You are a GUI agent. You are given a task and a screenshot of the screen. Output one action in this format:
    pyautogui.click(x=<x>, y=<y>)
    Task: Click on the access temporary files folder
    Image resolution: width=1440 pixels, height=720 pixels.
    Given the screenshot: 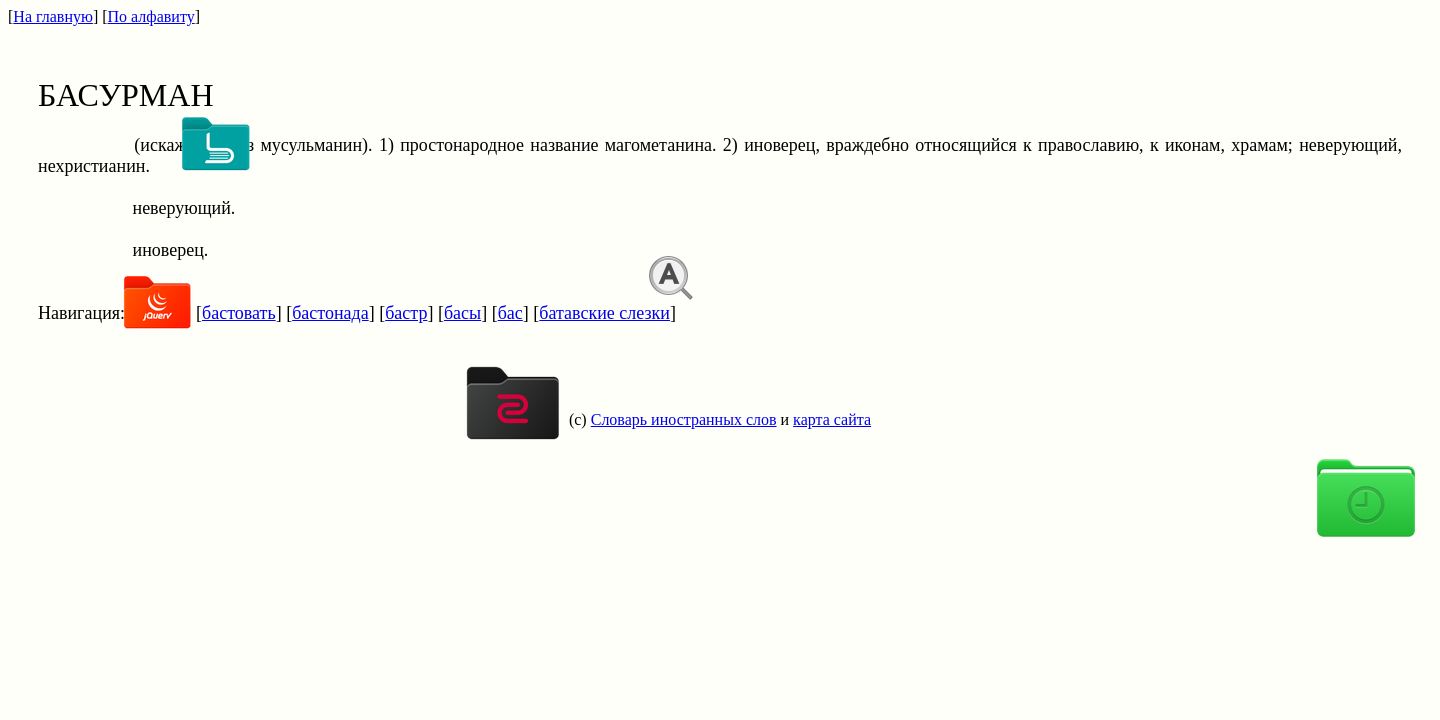 What is the action you would take?
    pyautogui.click(x=1366, y=498)
    